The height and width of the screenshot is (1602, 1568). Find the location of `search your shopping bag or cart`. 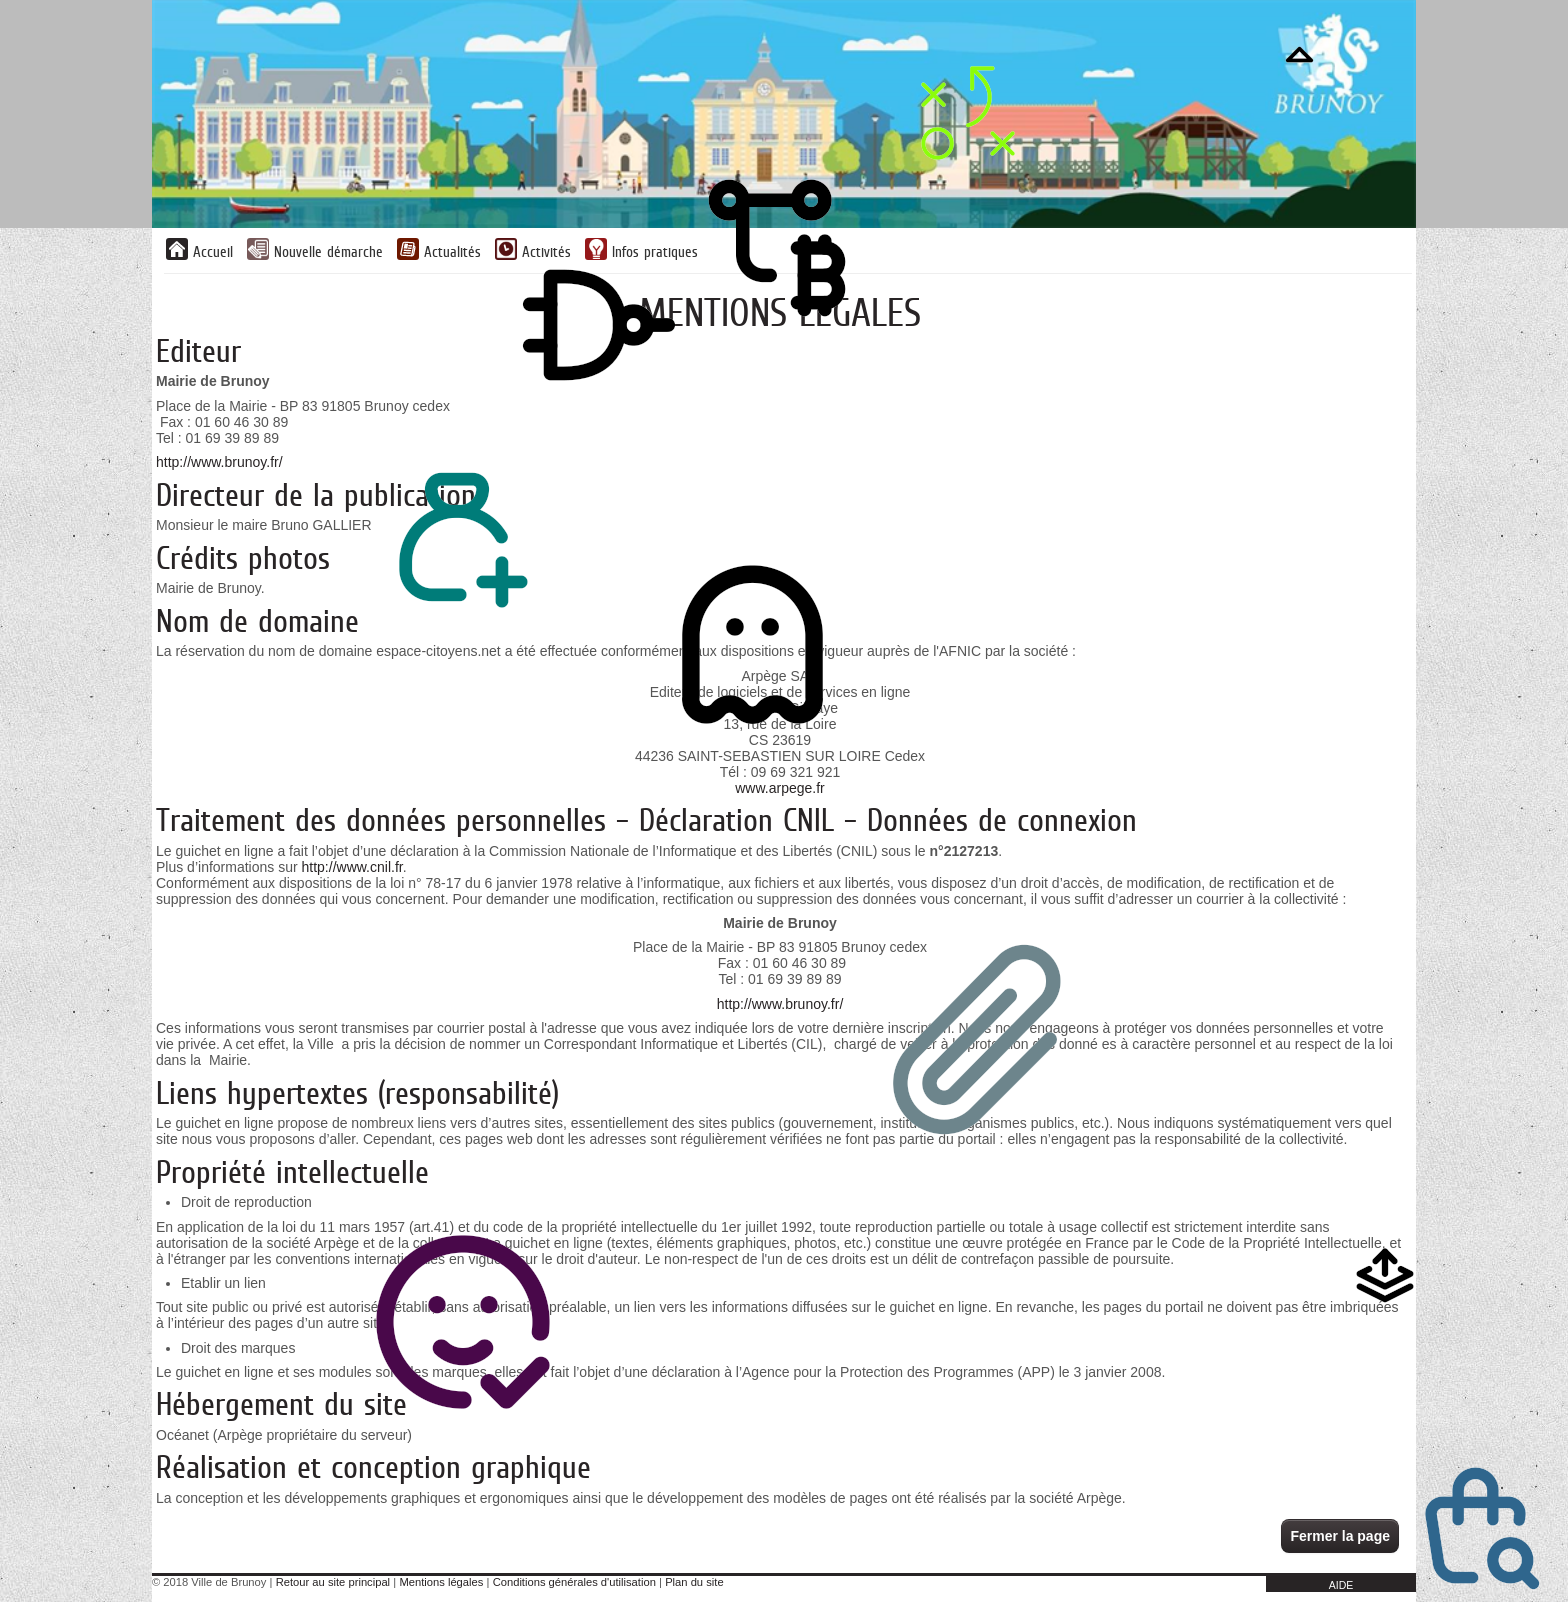

search your shopping bag or cart is located at coordinates (1475, 1525).